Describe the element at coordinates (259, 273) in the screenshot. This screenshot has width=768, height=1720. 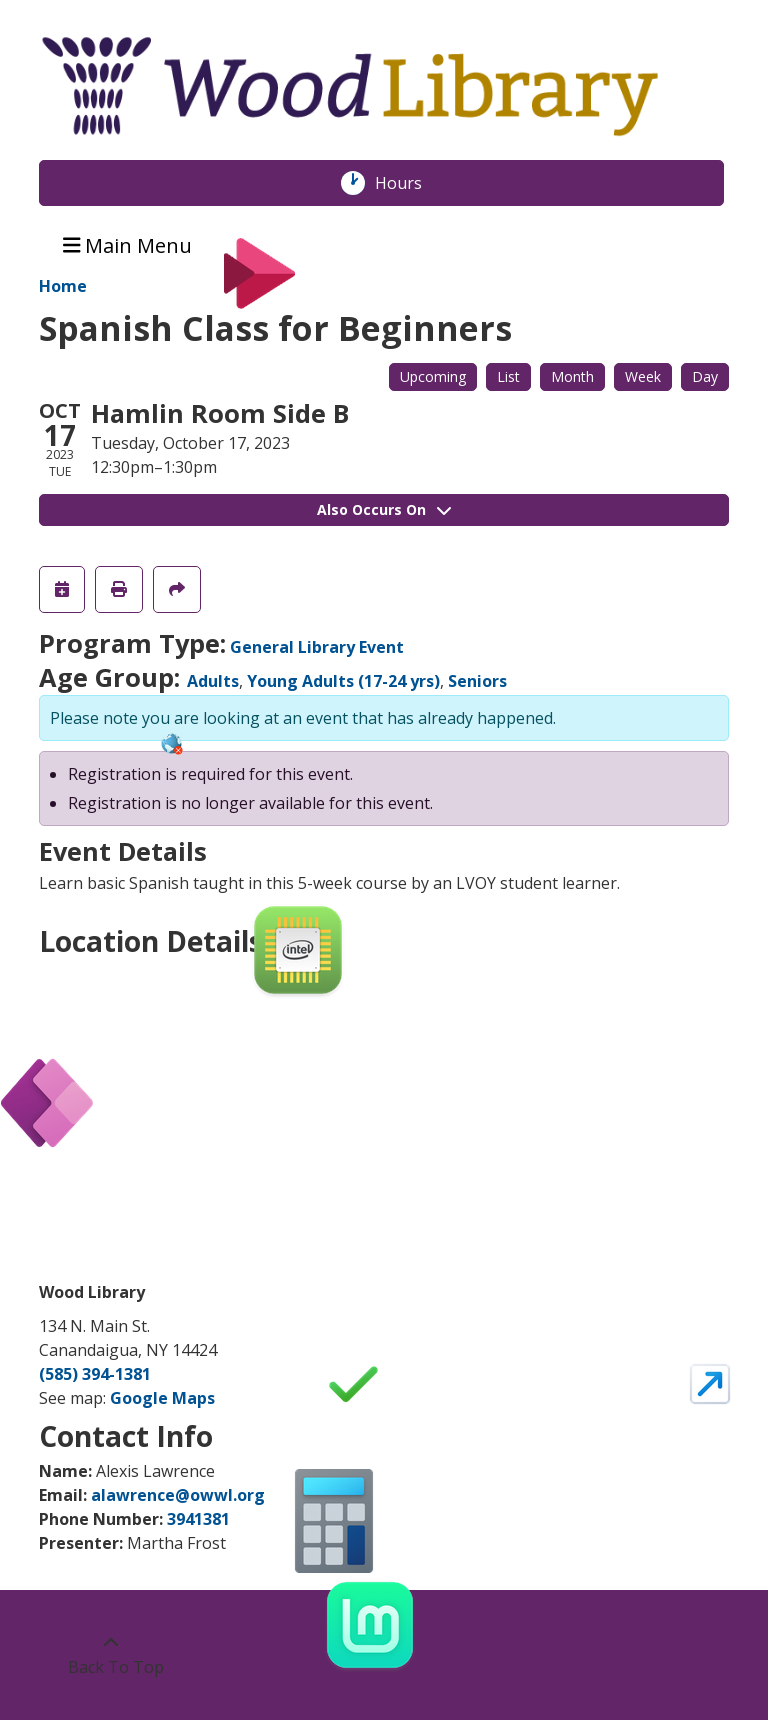
I see `open the stream app` at that location.